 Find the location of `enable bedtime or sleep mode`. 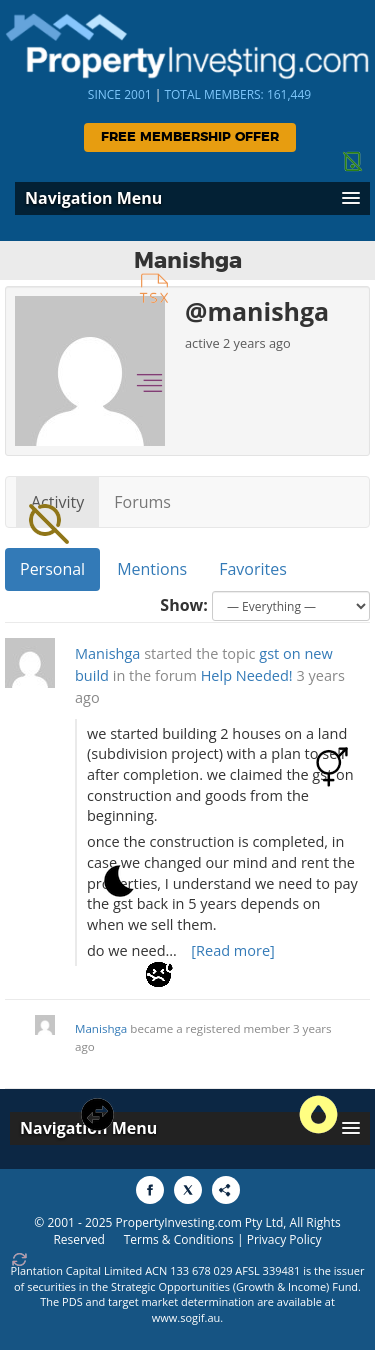

enable bedtime or sleep mode is located at coordinates (120, 881).